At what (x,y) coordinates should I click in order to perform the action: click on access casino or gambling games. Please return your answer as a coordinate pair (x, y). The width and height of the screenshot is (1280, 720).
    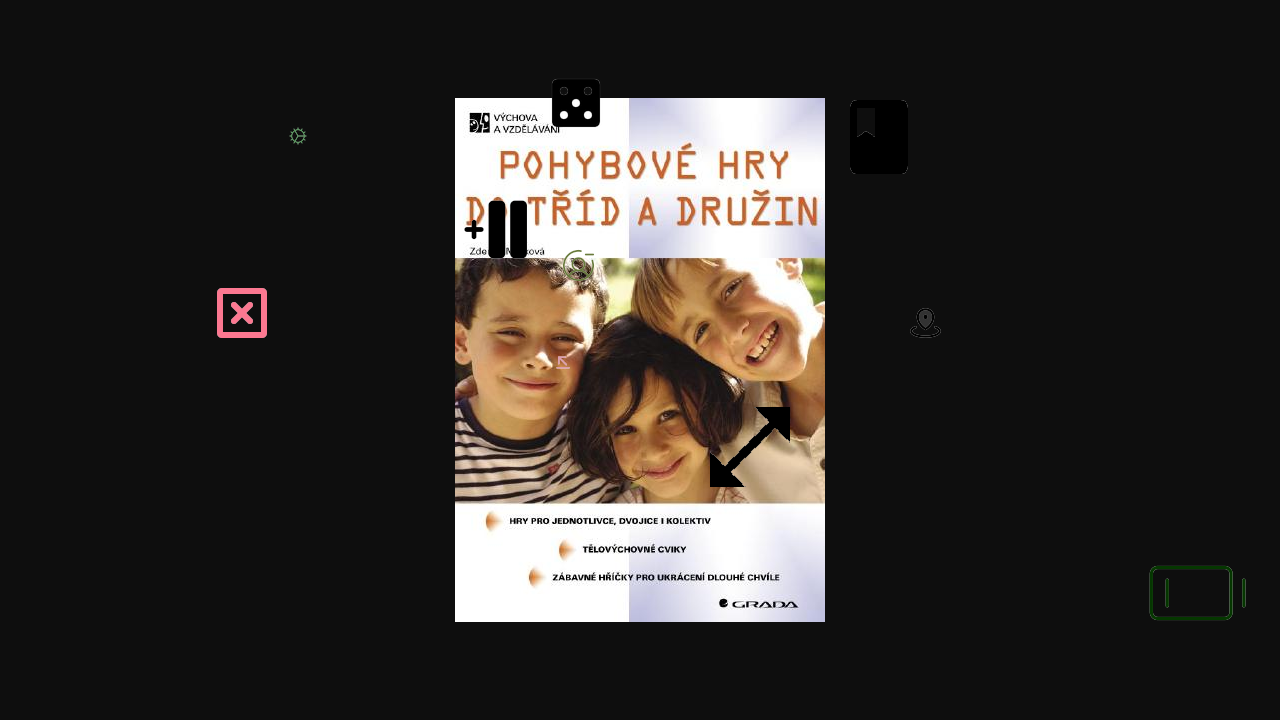
    Looking at the image, I should click on (576, 103).